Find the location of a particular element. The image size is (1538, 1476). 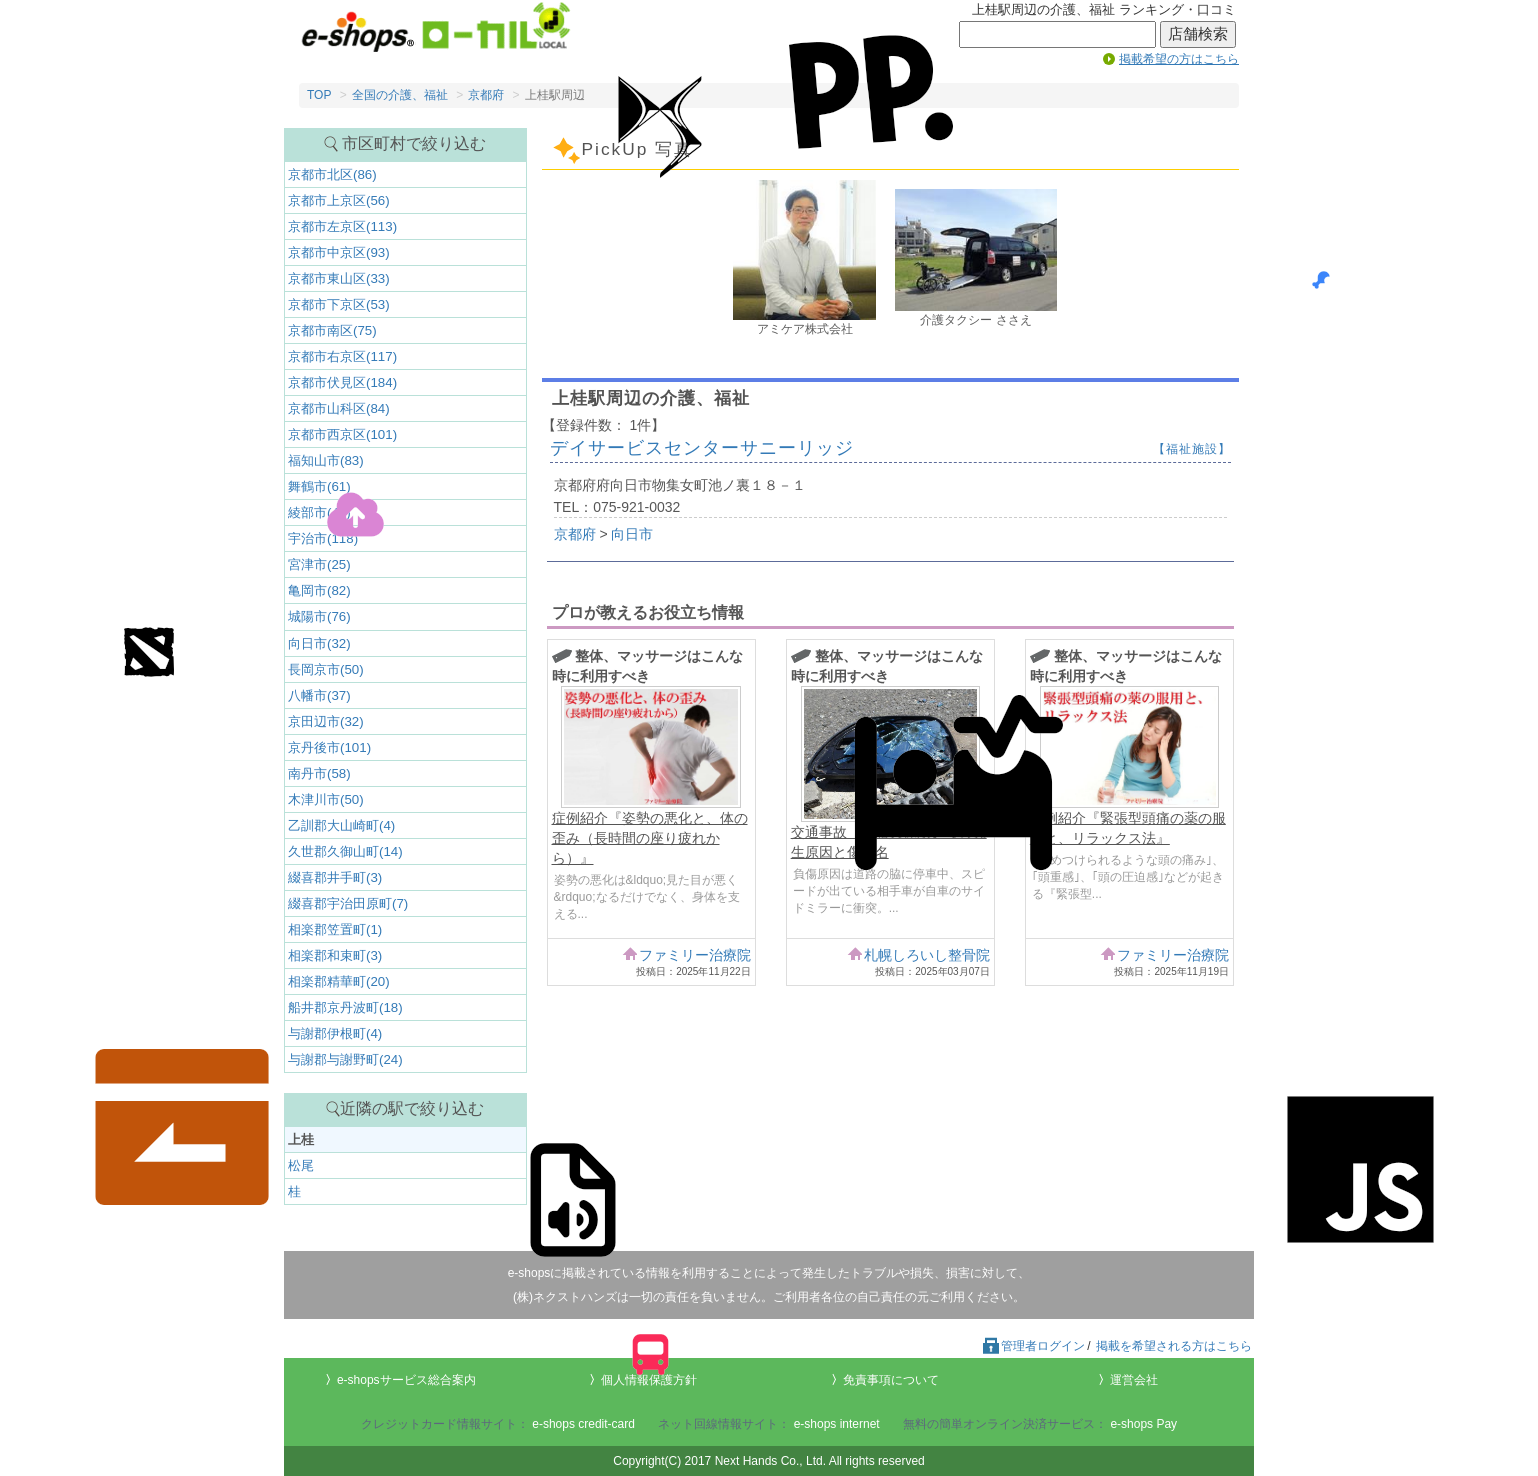

request a refund for a transaction is located at coordinates (182, 1127).